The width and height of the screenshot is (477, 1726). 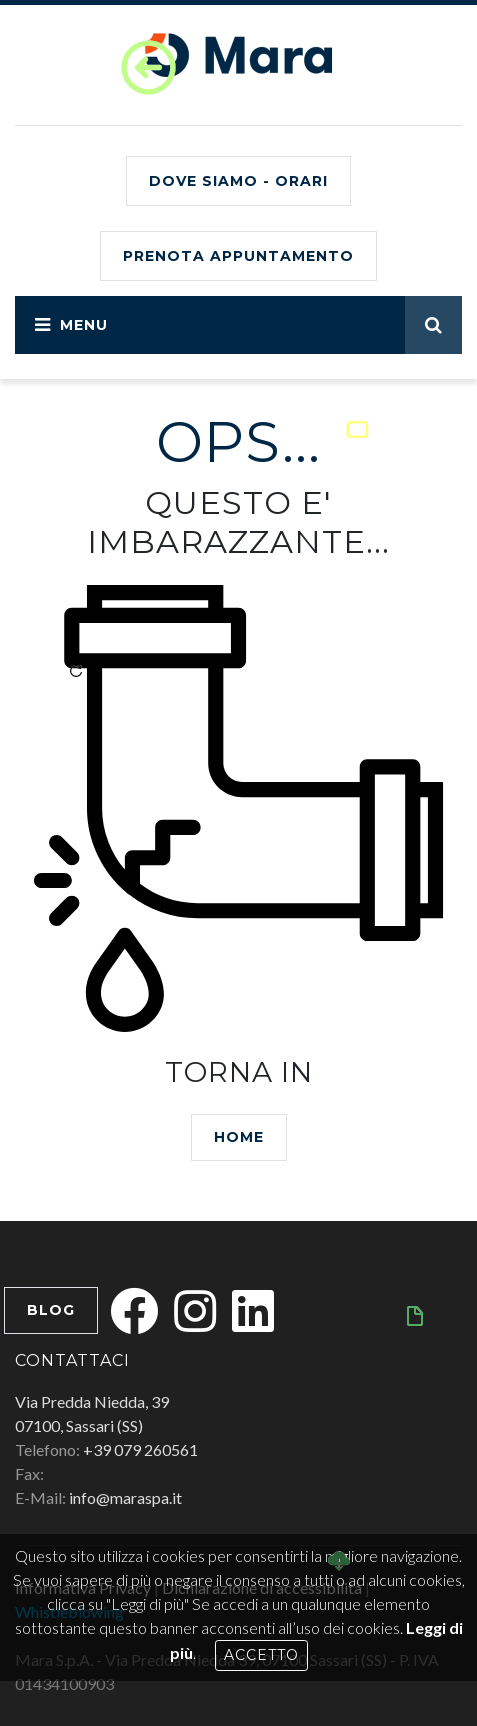 I want to click on refresh or reload the current page, so click(x=76, y=671).